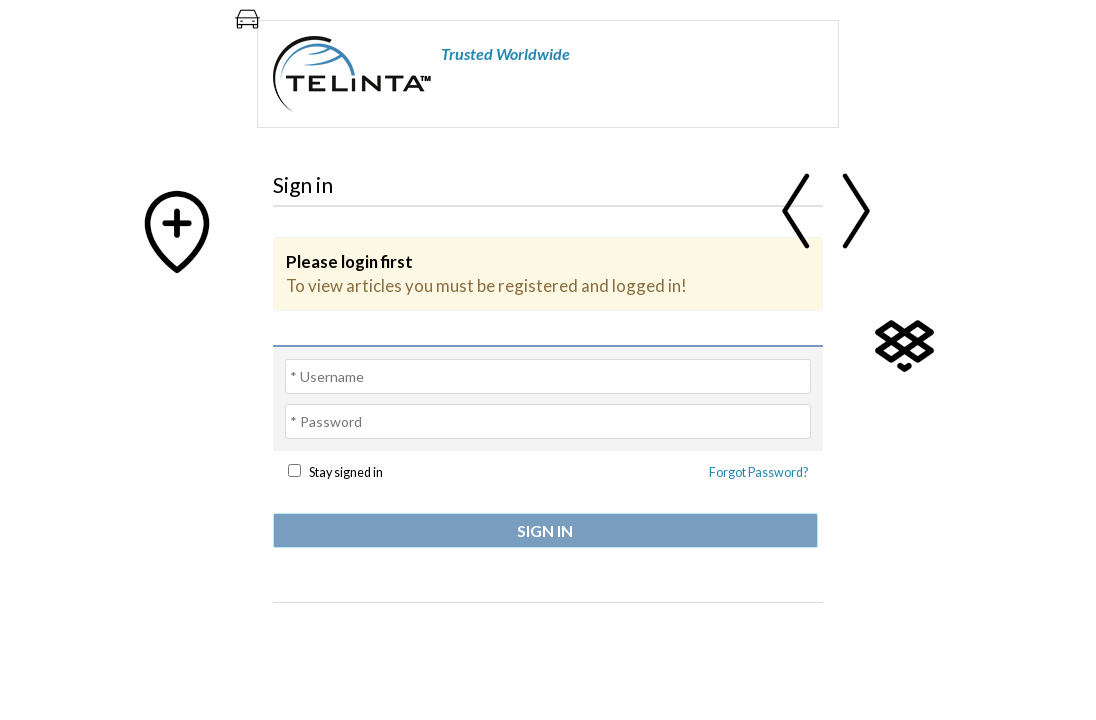 Image resolution: width=1096 pixels, height=720 pixels. I want to click on view or edit source code, so click(826, 211).